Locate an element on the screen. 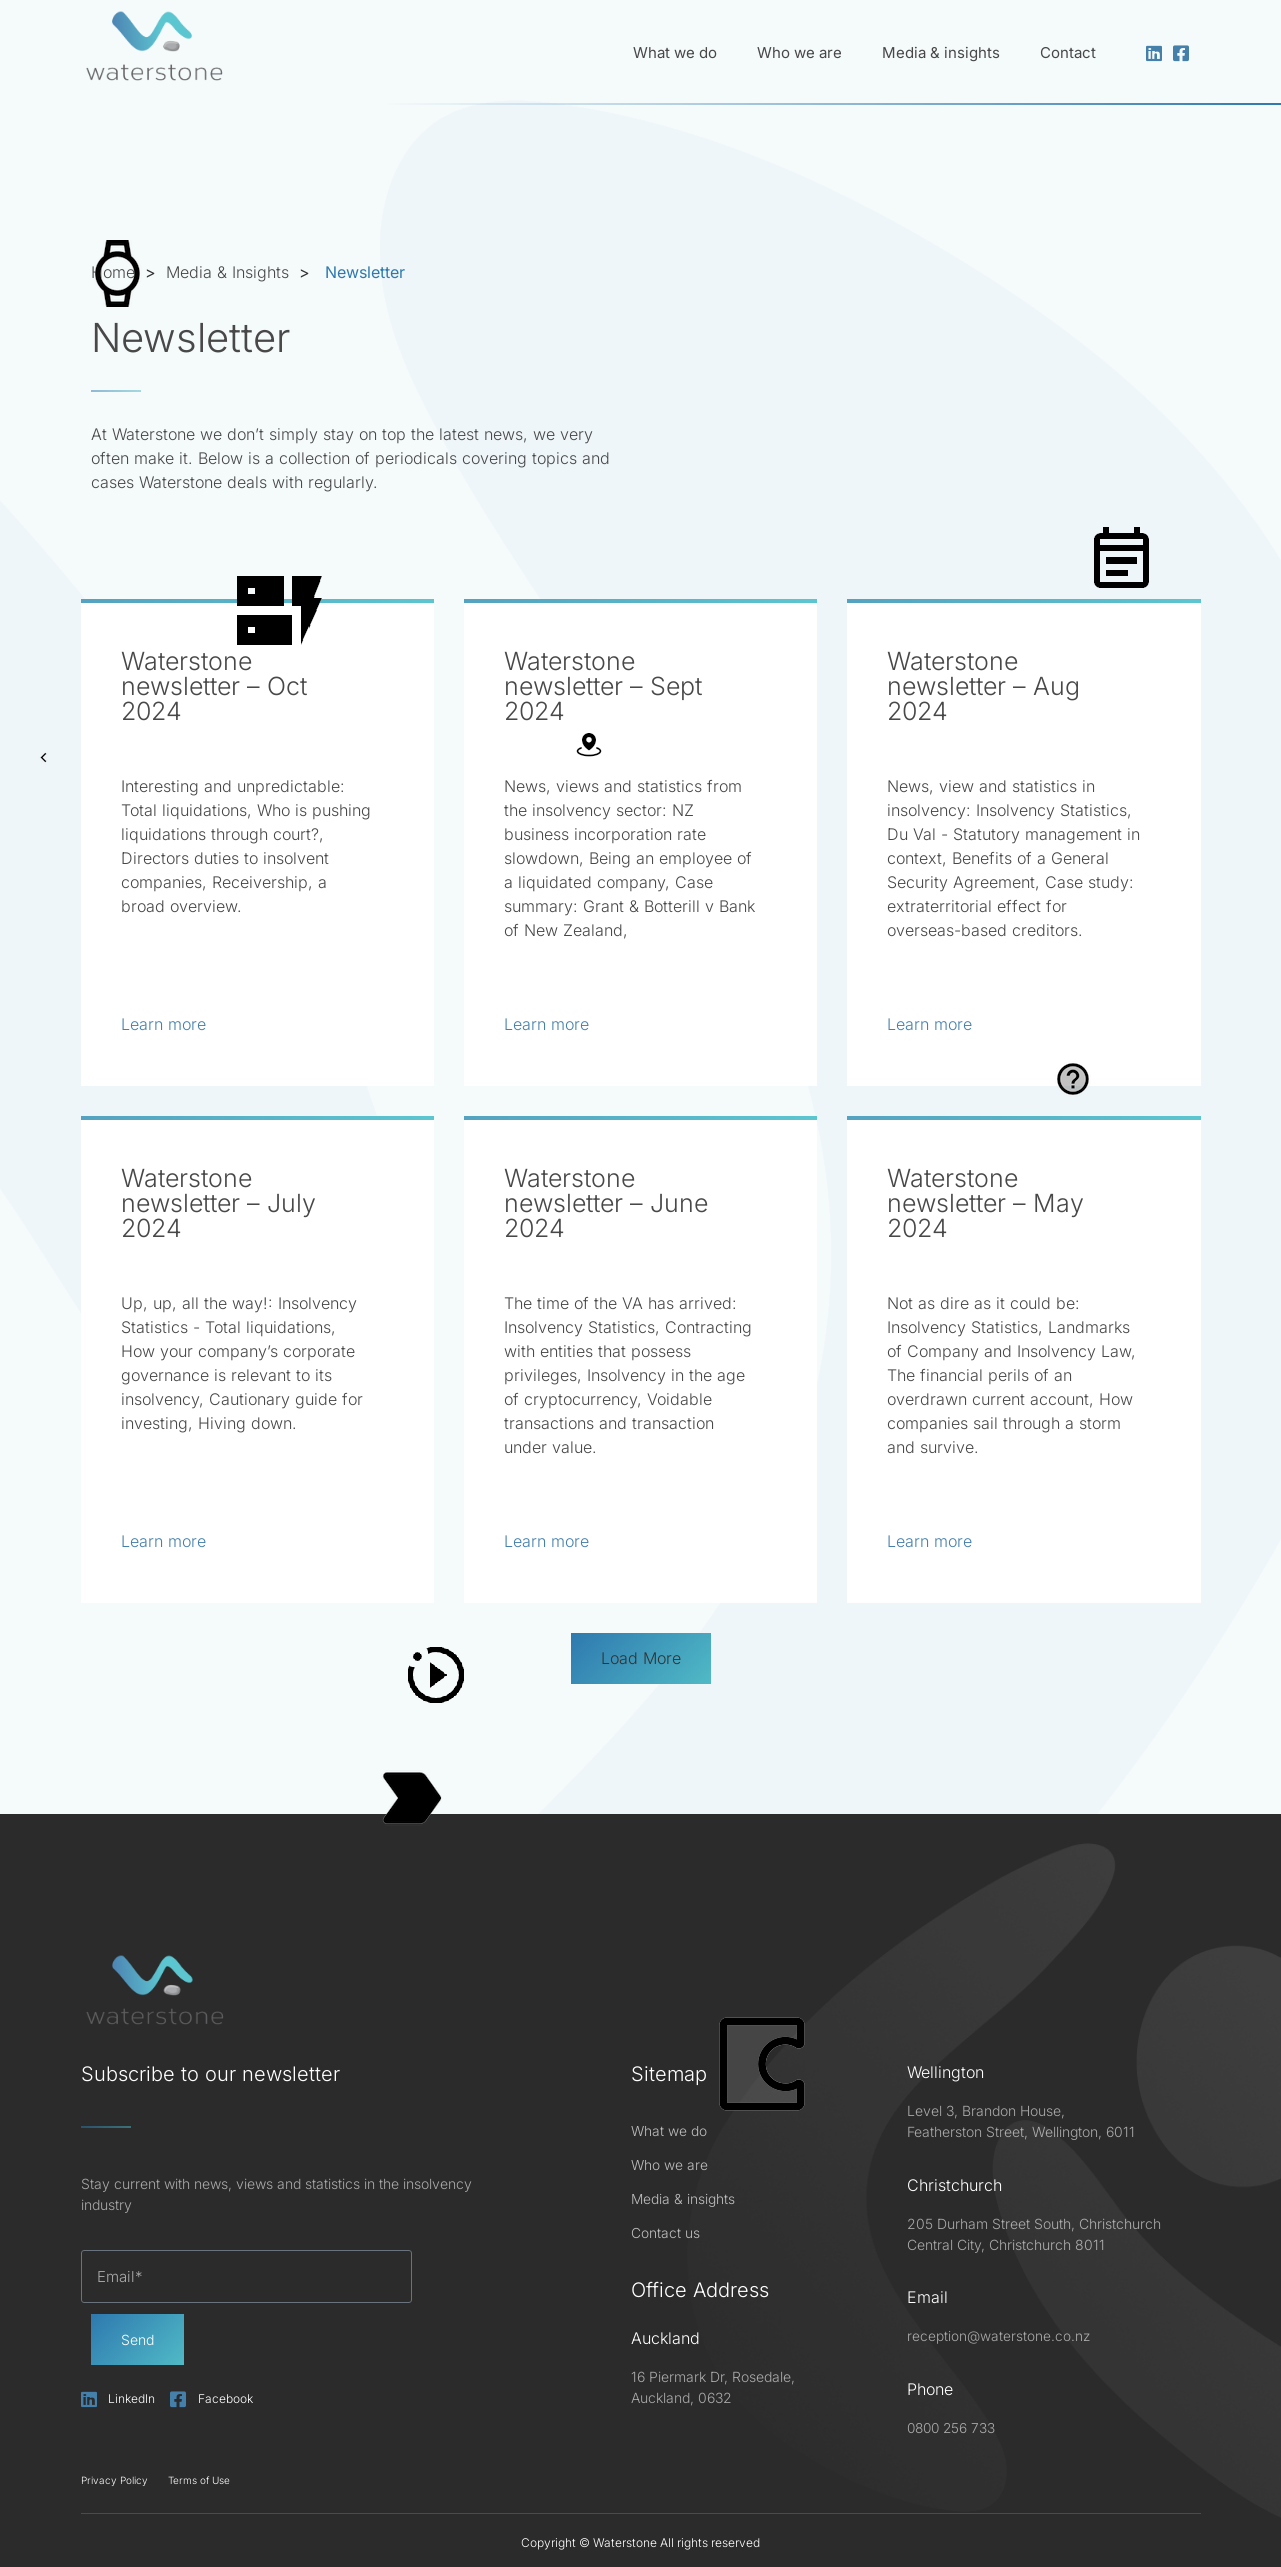 This screenshot has width=1281, height=2567. go back to the previous screen is located at coordinates (43, 757).